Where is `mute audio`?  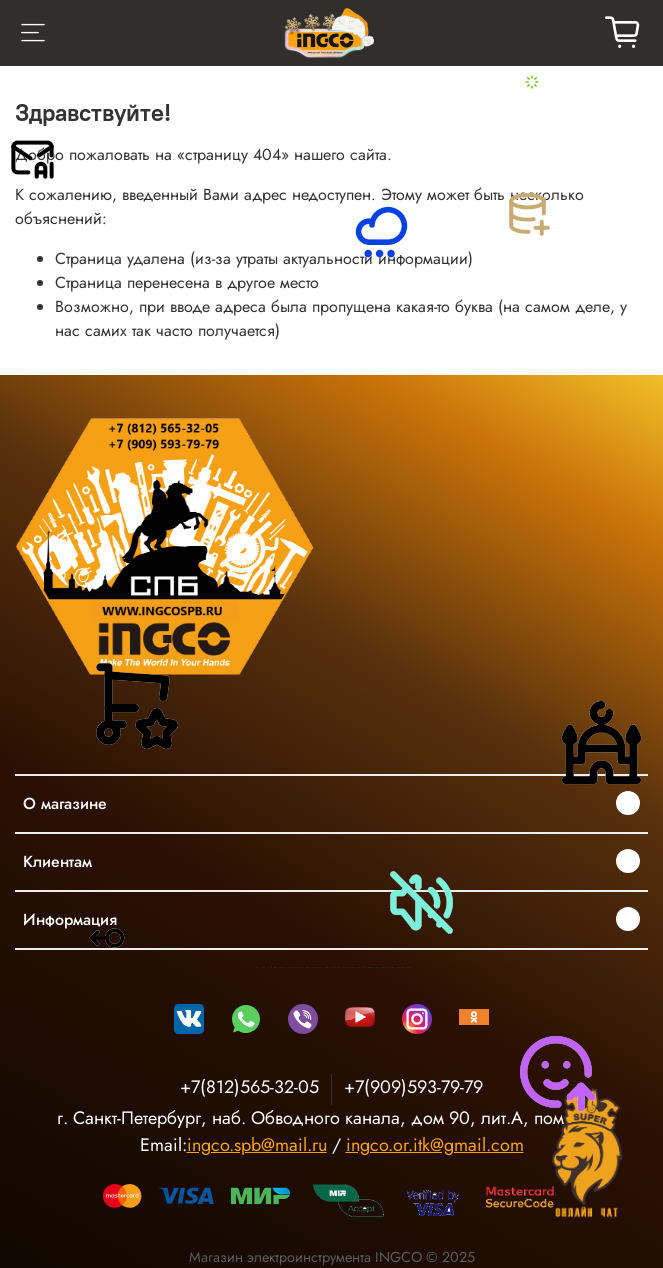
mute audio is located at coordinates (421, 902).